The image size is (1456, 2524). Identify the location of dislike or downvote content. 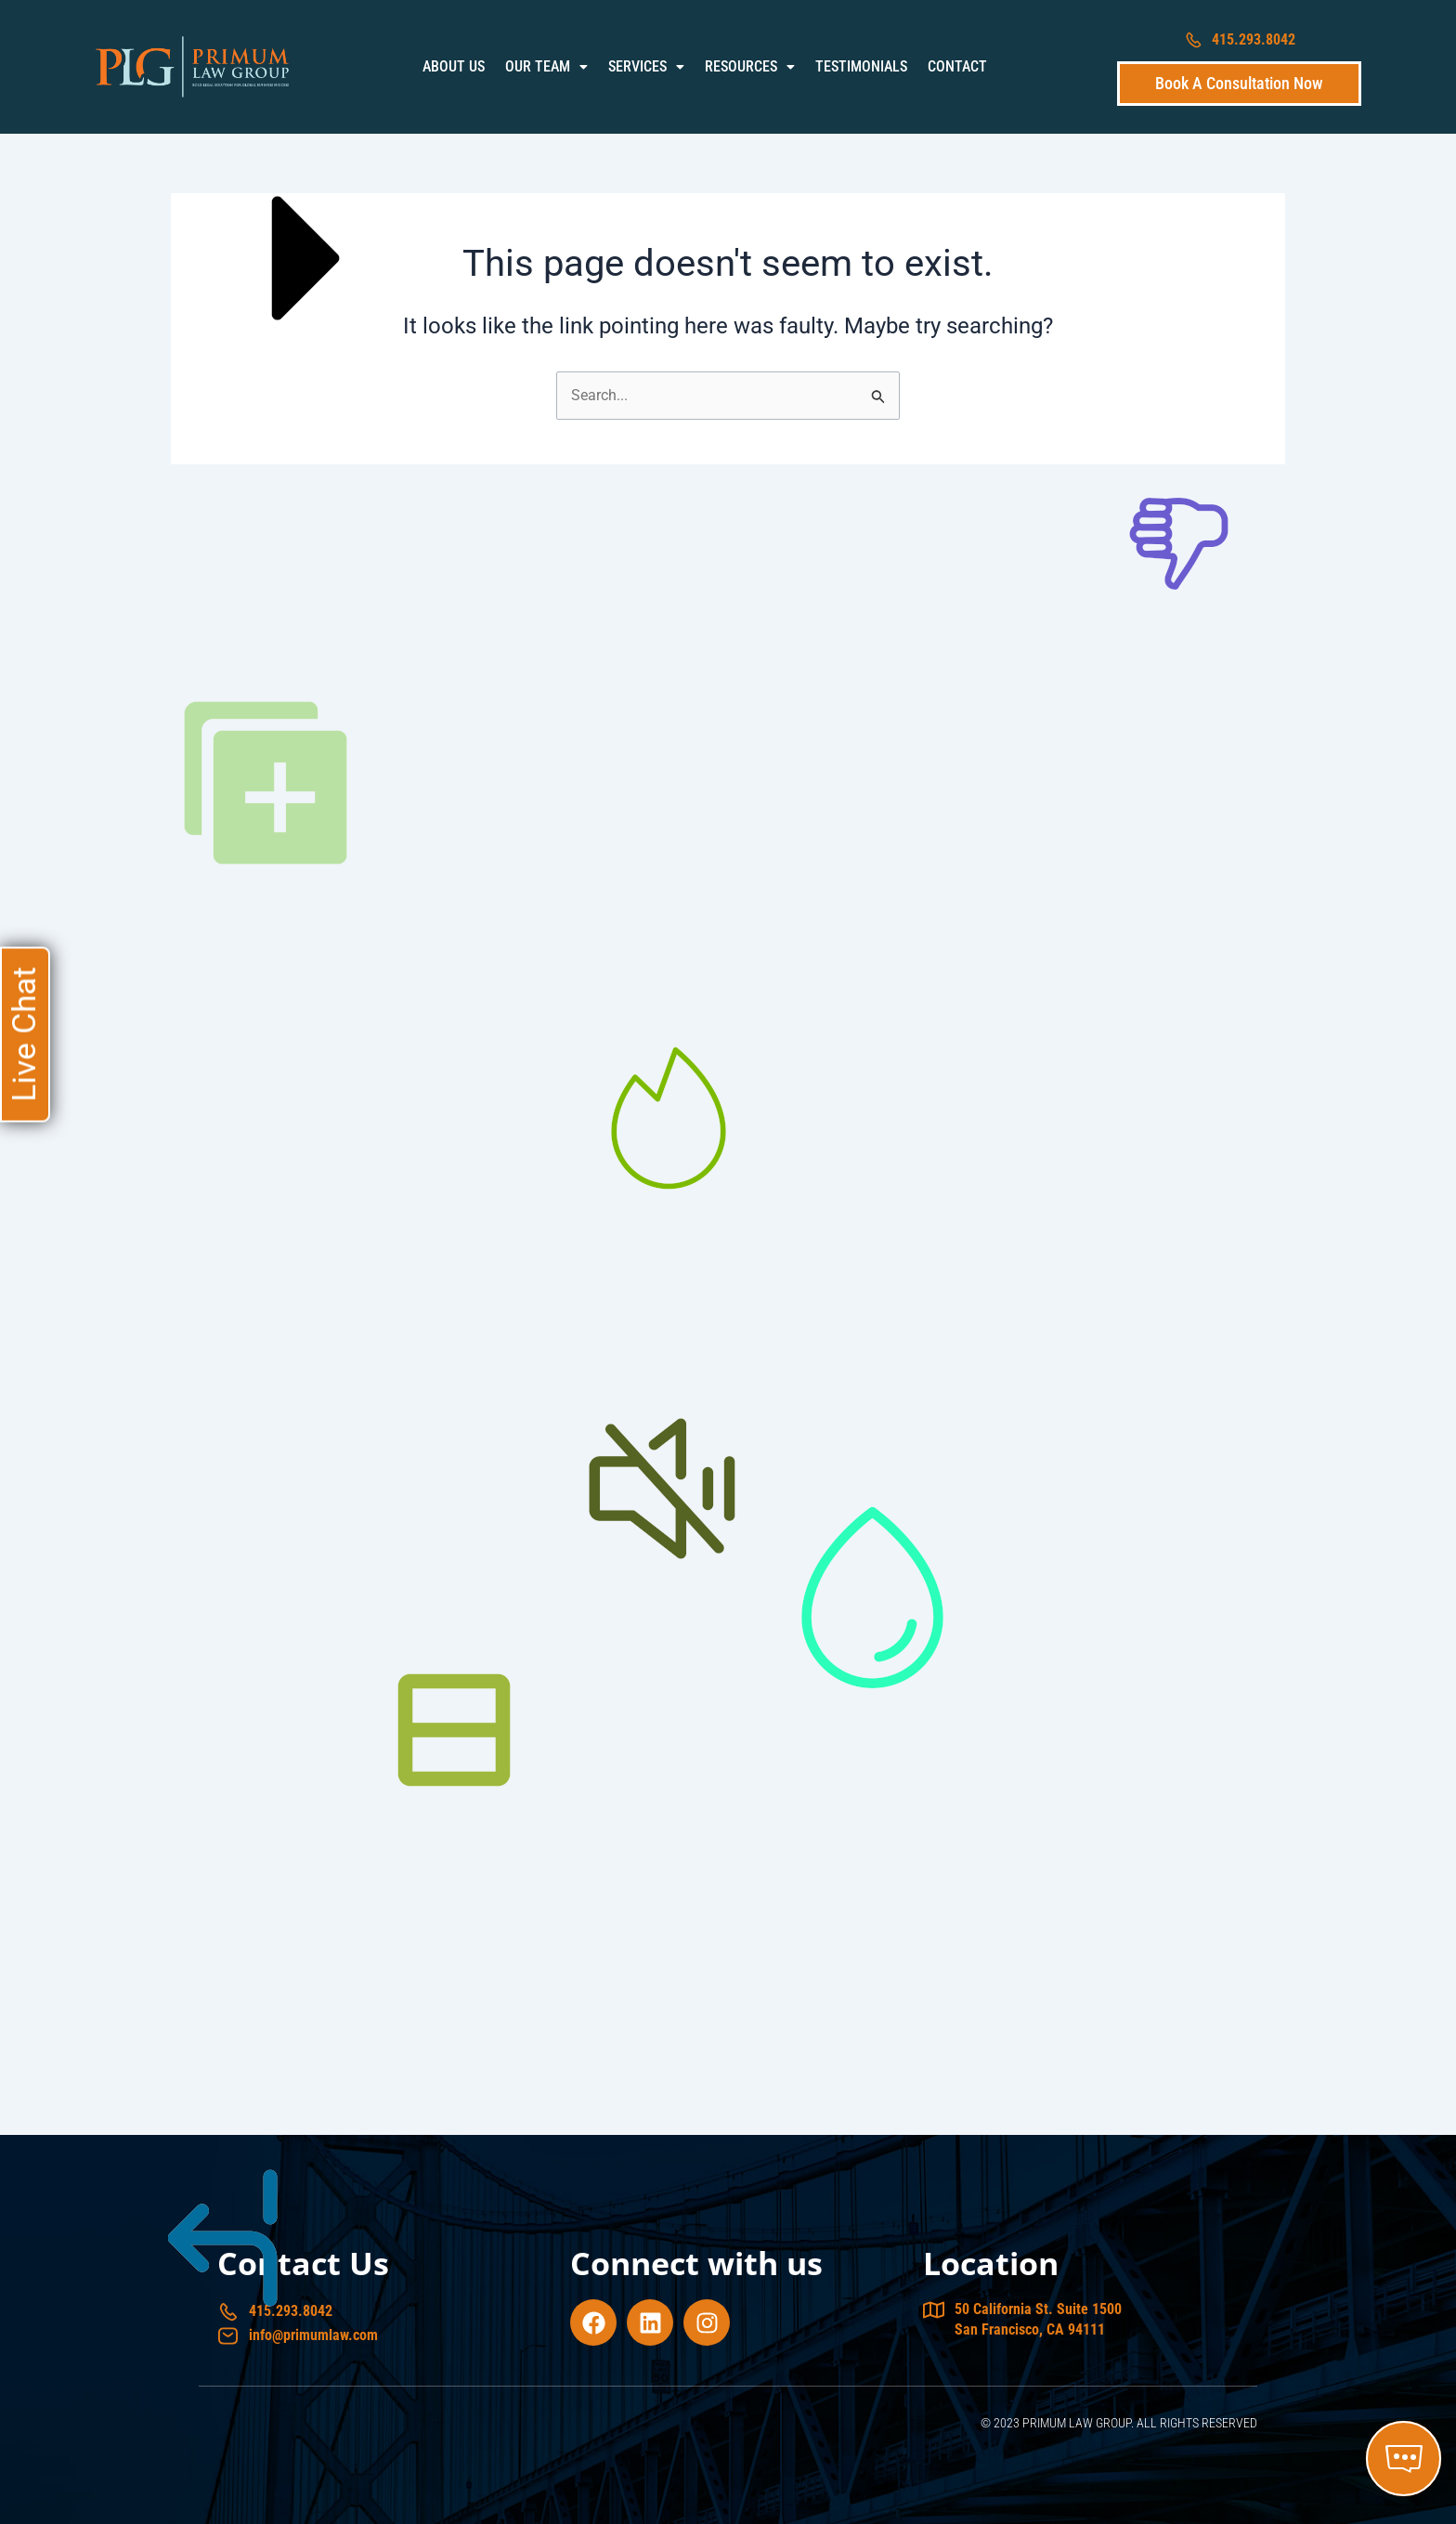
(1178, 543).